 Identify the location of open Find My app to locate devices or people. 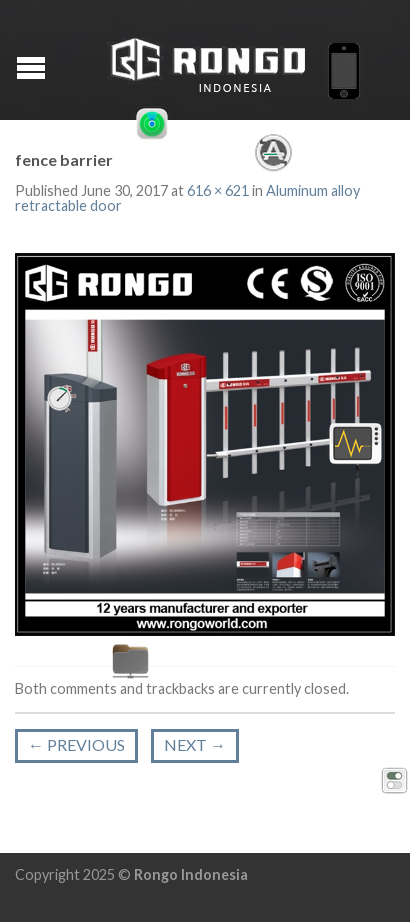
(152, 124).